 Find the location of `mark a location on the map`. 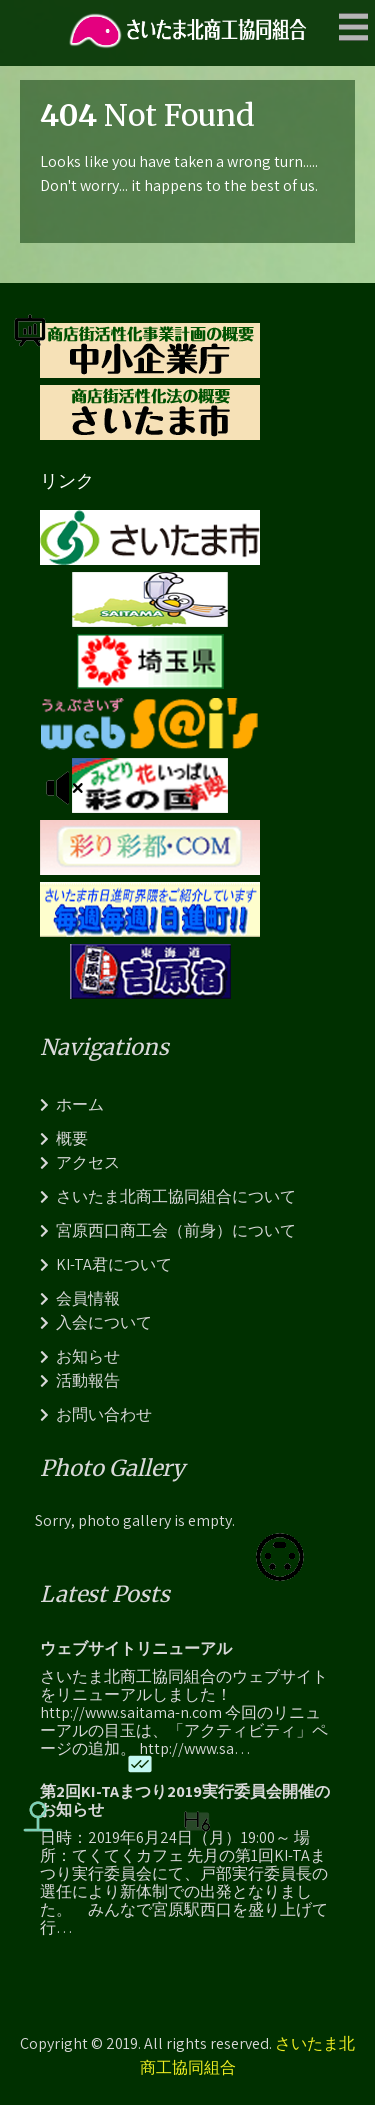

mark a location on the map is located at coordinates (38, 1817).